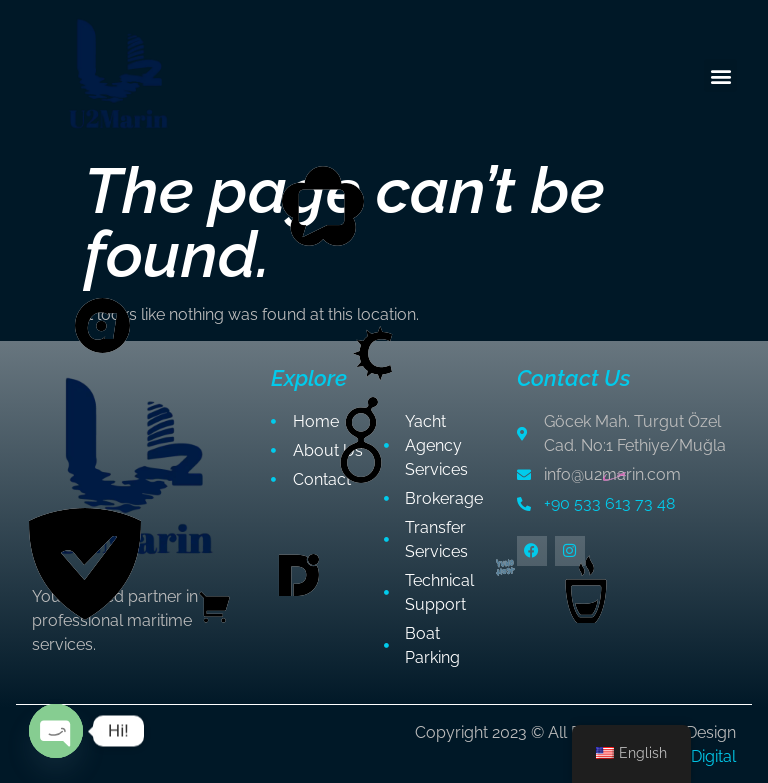  What do you see at coordinates (215, 606) in the screenshot?
I see `view your shopping cart` at bounding box center [215, 606].